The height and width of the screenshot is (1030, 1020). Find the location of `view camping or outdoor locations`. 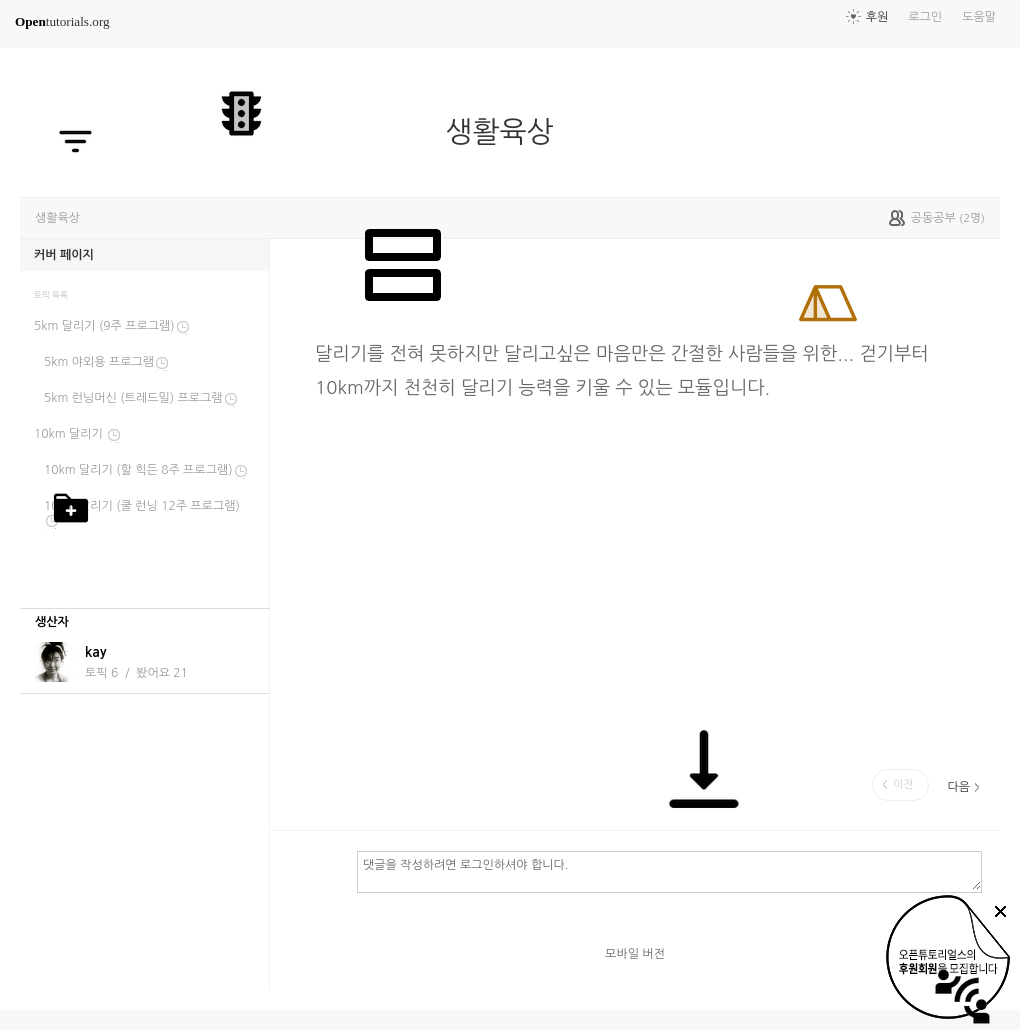

view camping or outdoor locations is located at coordinates (828, 305).